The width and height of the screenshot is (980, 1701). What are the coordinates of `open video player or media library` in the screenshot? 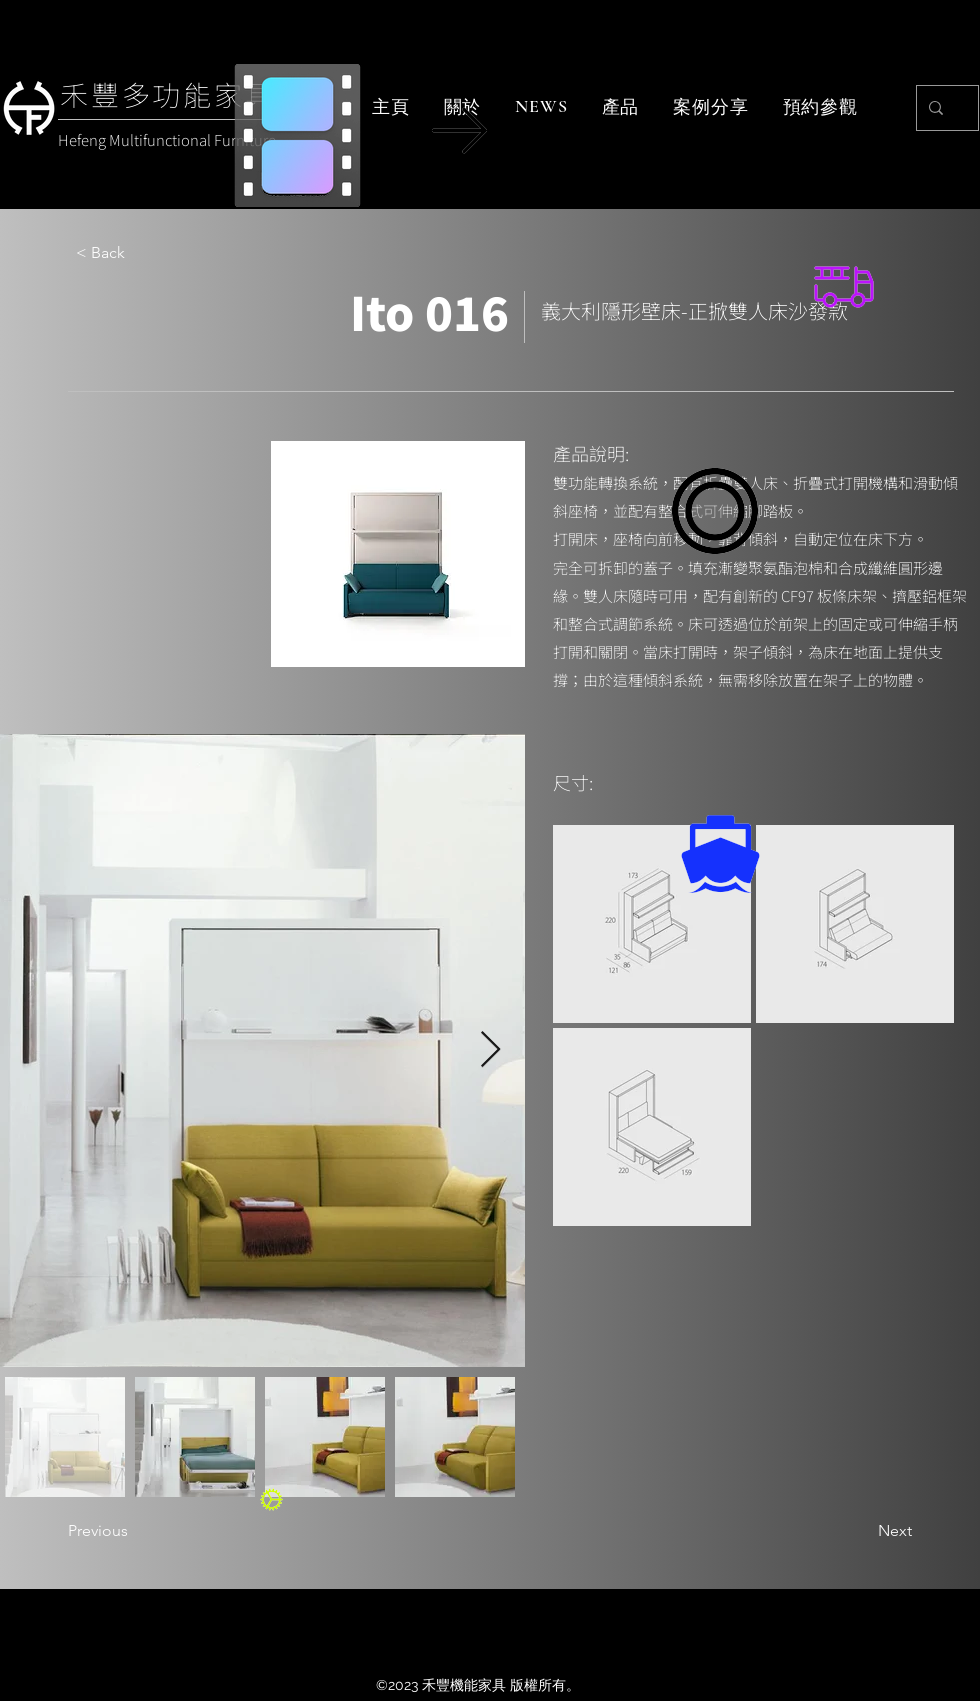 It's located at (297, 135).